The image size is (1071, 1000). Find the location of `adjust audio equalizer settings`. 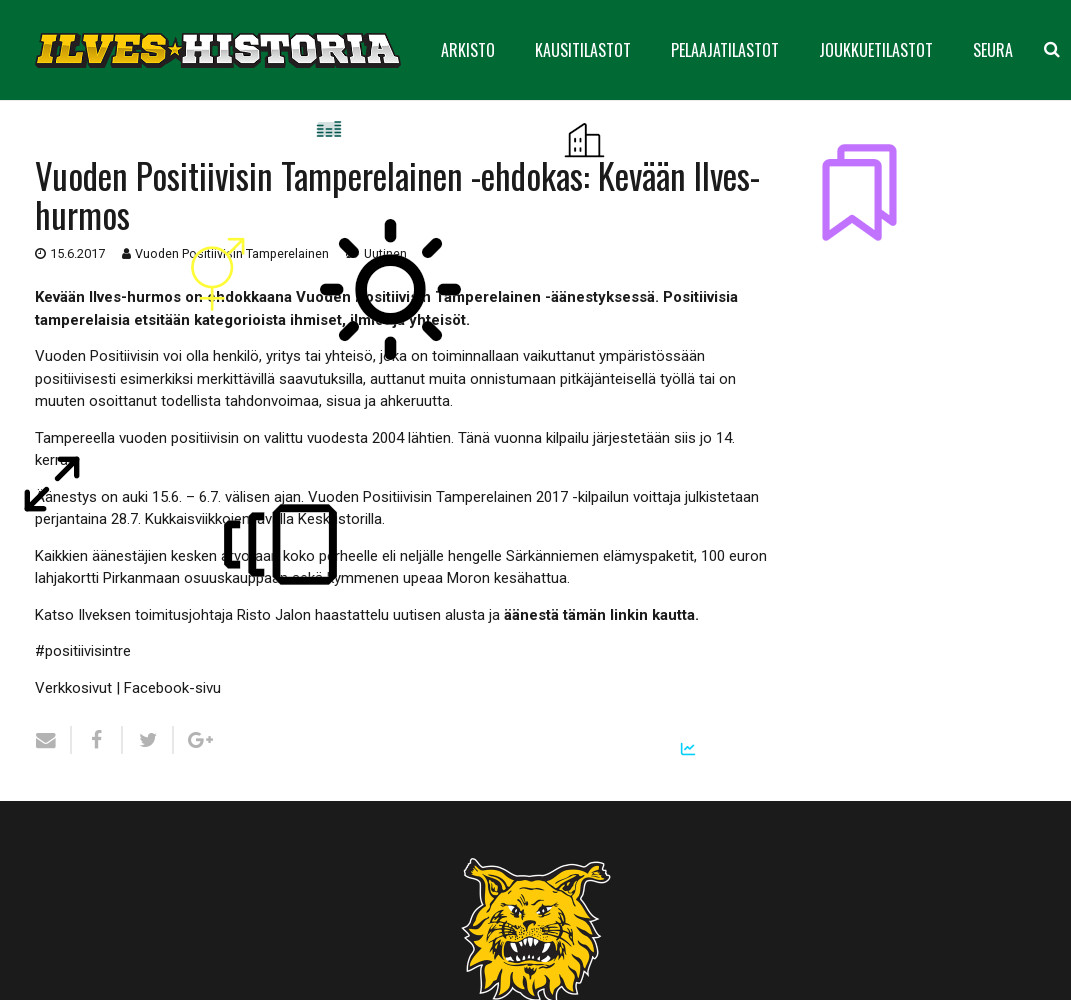

adjust audio equalizer settings is located at coordinates (329, 129).